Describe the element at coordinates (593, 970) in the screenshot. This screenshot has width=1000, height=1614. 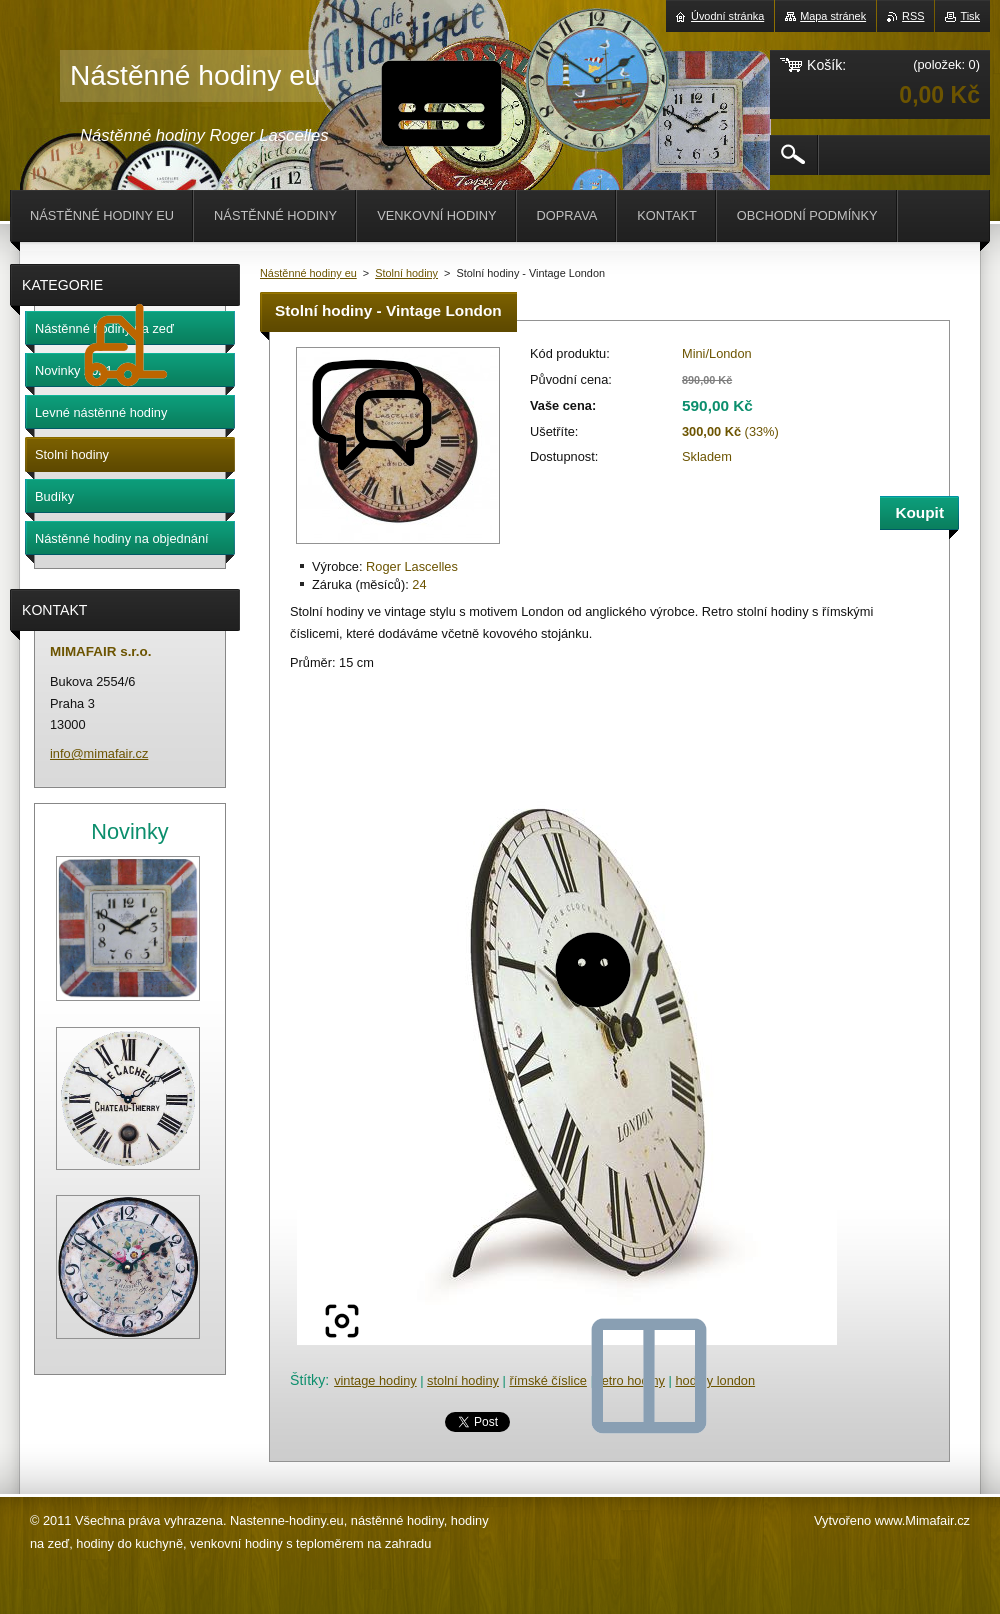
I see `indicates neutral feedback or rating` at that location.